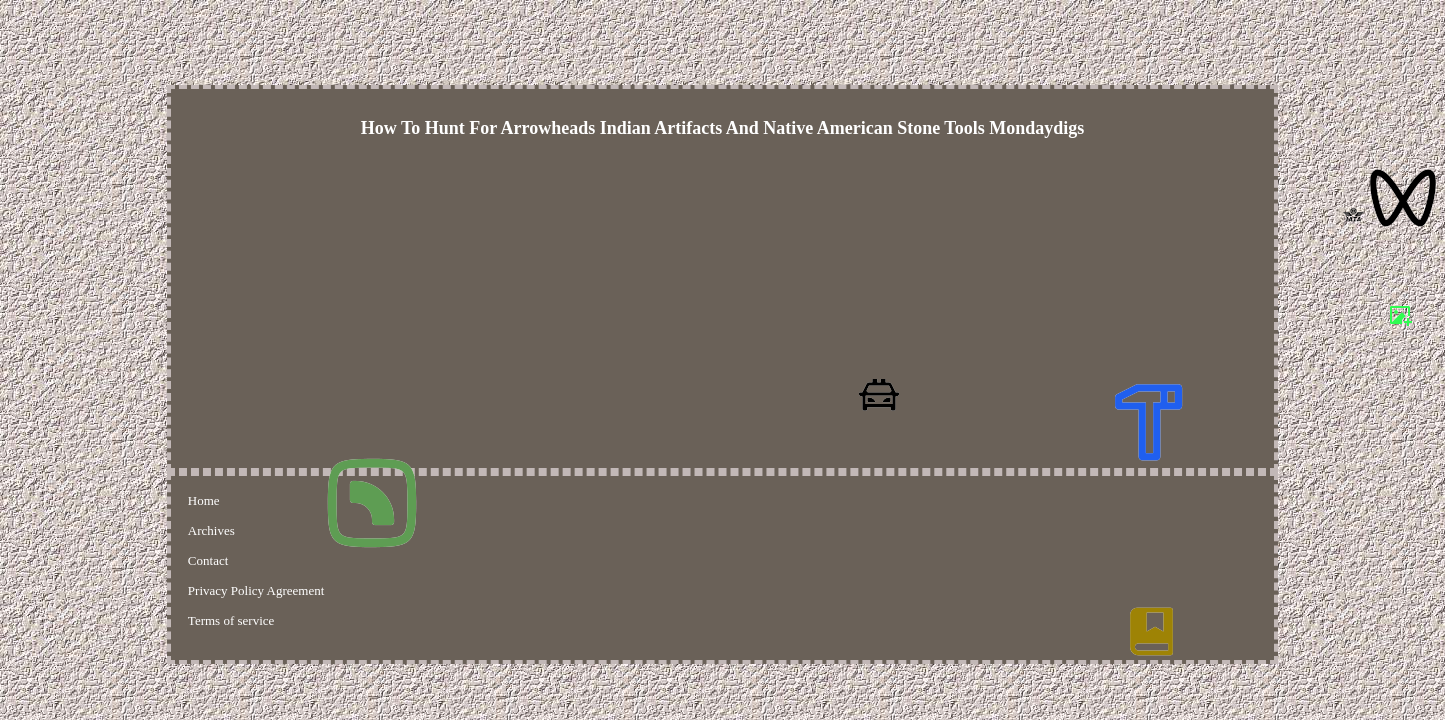 This screenshot has height=720, width=1445. Describe the element at coordinates (1403, 198) in the screenshot. I see `open wechat channels` at that location.